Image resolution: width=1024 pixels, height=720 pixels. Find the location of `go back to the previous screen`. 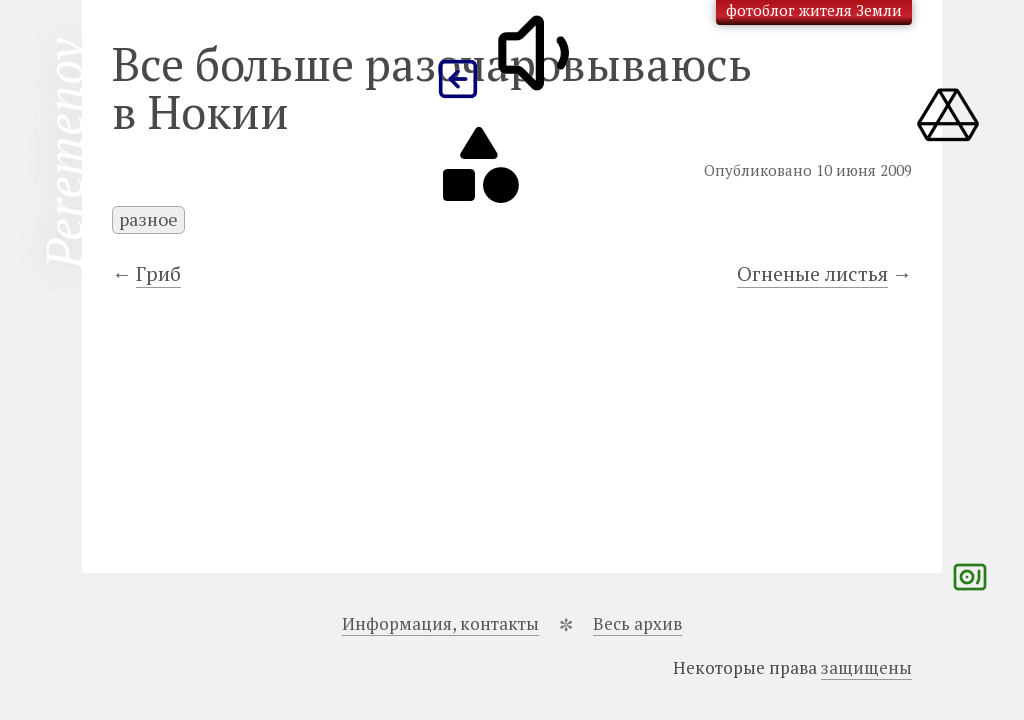

go back to the previous screen is located at coordinates (458, 79).